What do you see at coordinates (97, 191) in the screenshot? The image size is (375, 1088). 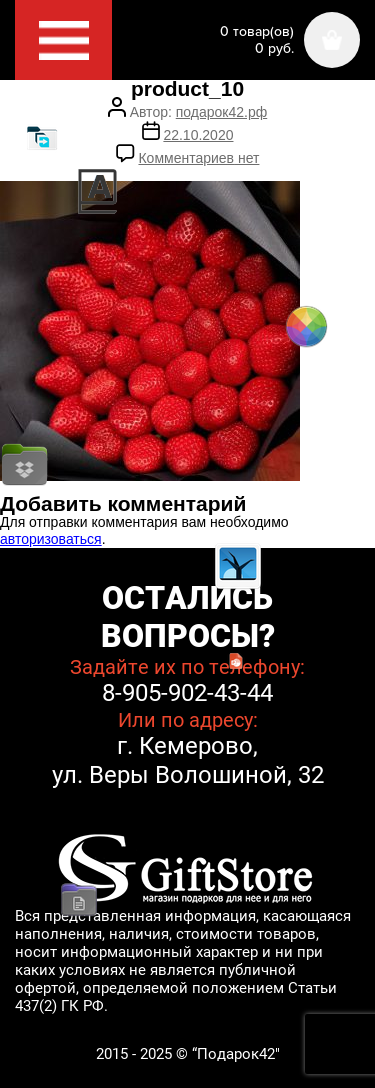 I see `open the dictionary app` at bounding box center [97, 191].